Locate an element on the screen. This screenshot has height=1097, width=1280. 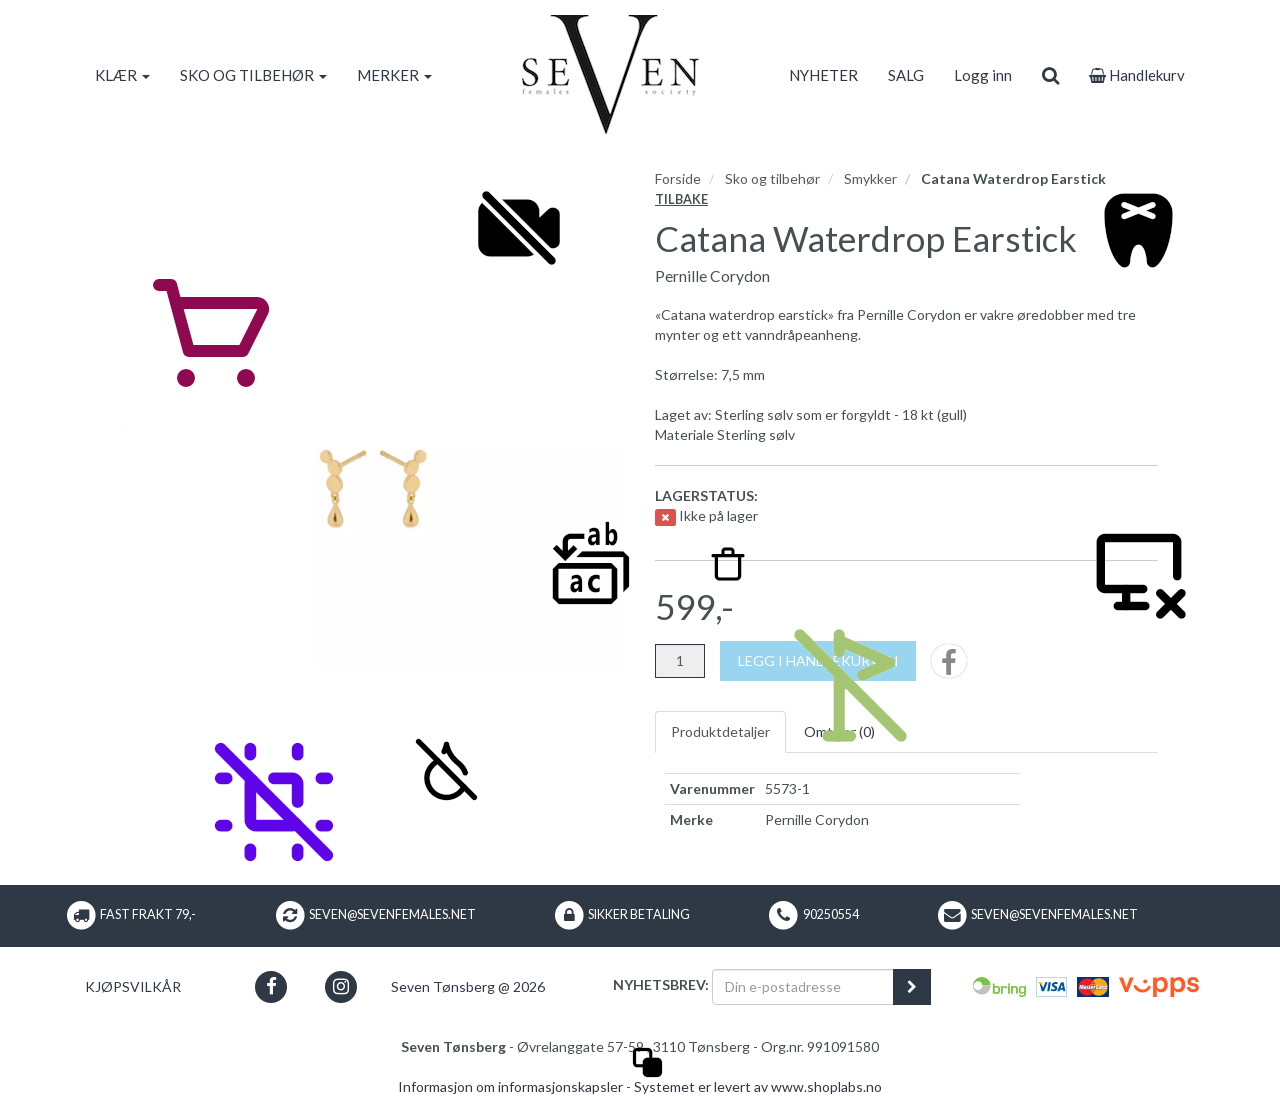
access dental health information is located at coordinates (1138, 230).